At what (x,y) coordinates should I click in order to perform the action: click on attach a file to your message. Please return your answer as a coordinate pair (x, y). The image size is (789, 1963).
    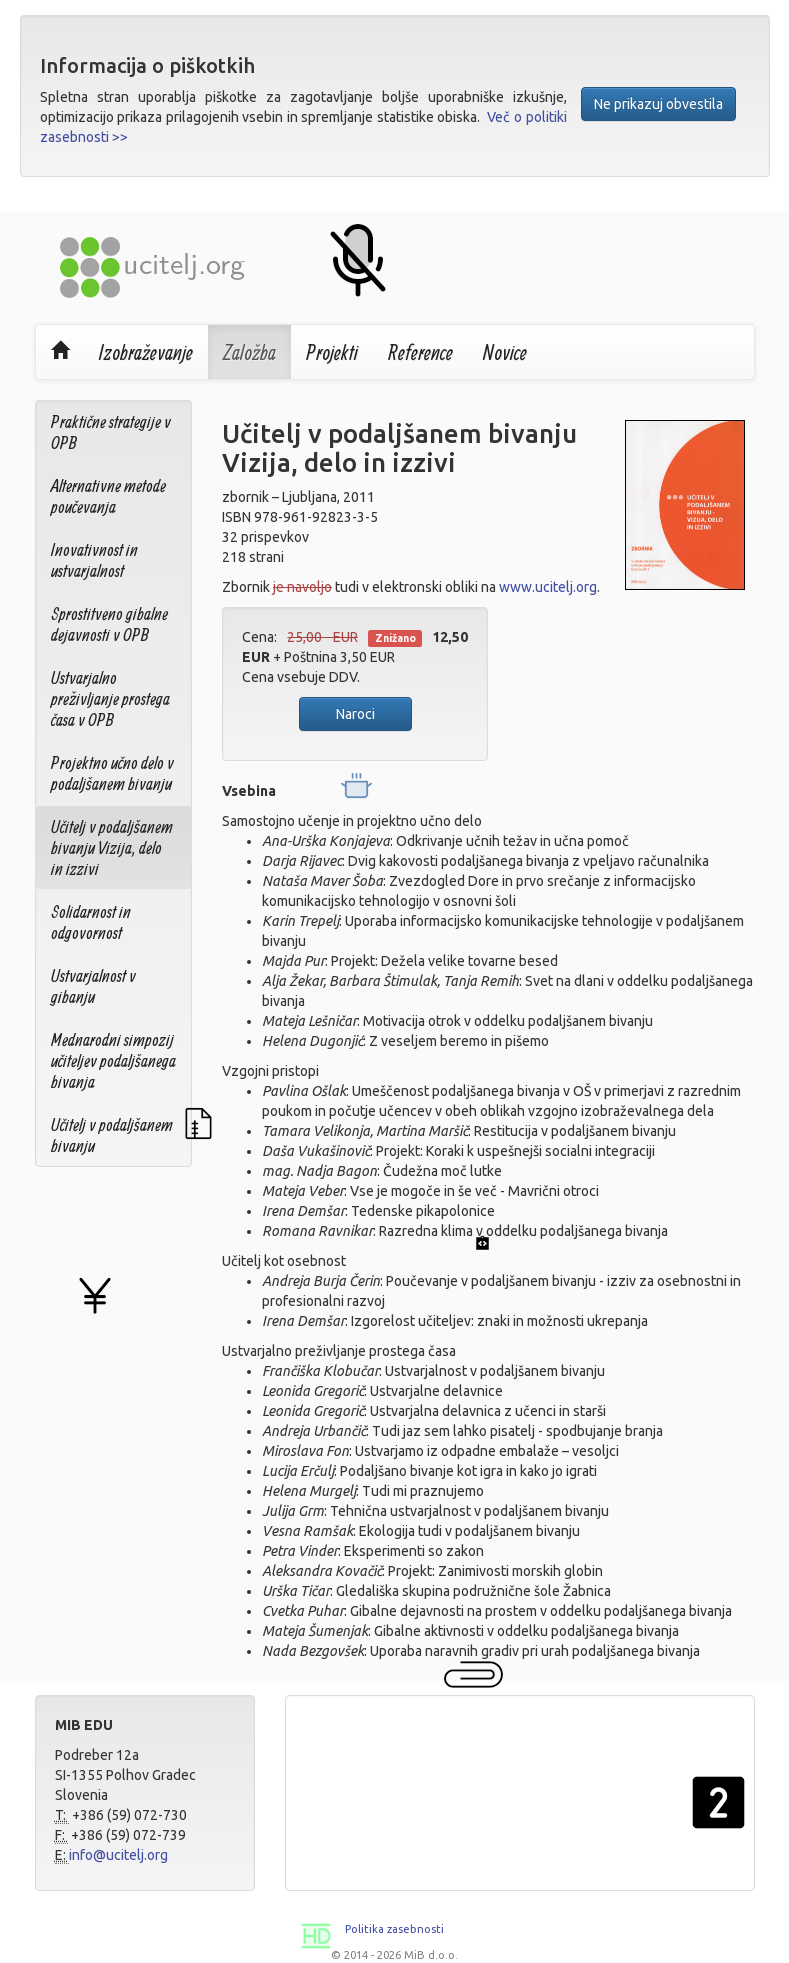
    Looking at the image, I should click on (473, 1674).